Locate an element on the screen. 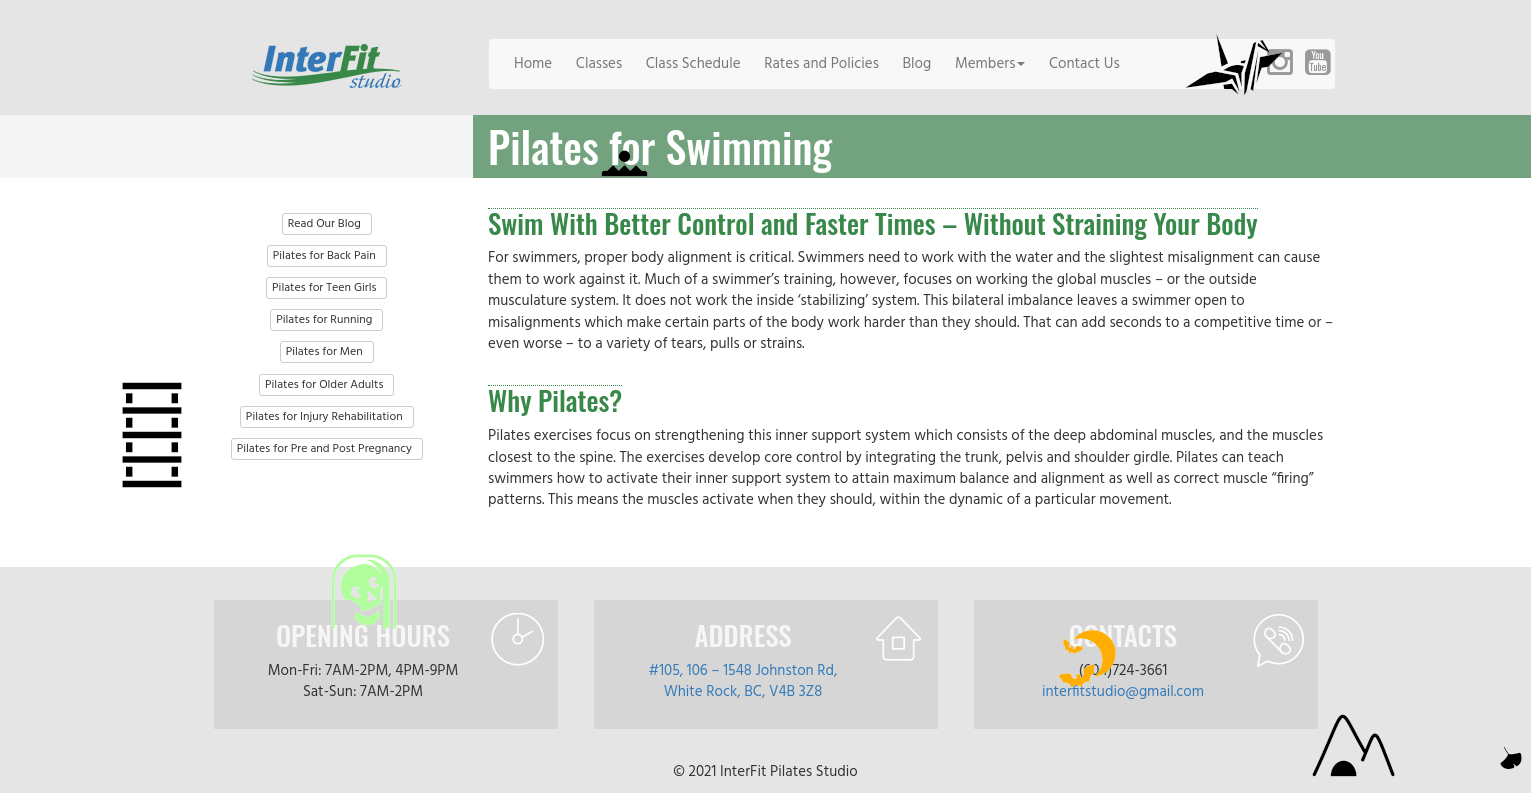 The image size is (1531, 793). indicates a desert or Egyptian-themed level is located at coordinates (624, 163).